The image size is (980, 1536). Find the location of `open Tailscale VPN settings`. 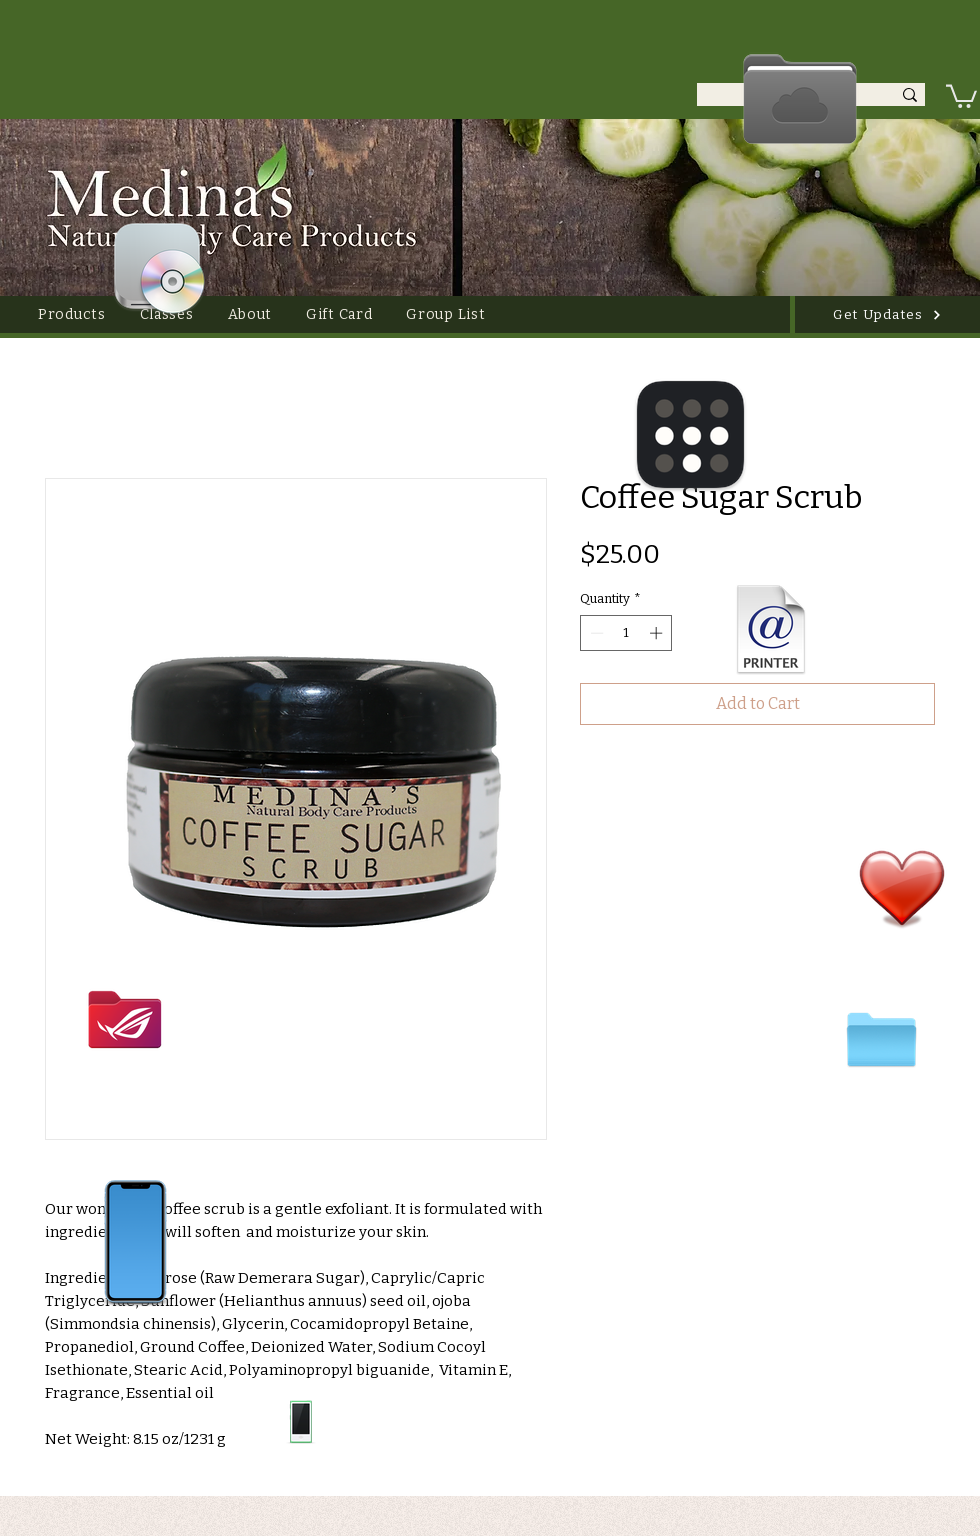

open Tailscale VPN settings is located at coordinates (690, 434).